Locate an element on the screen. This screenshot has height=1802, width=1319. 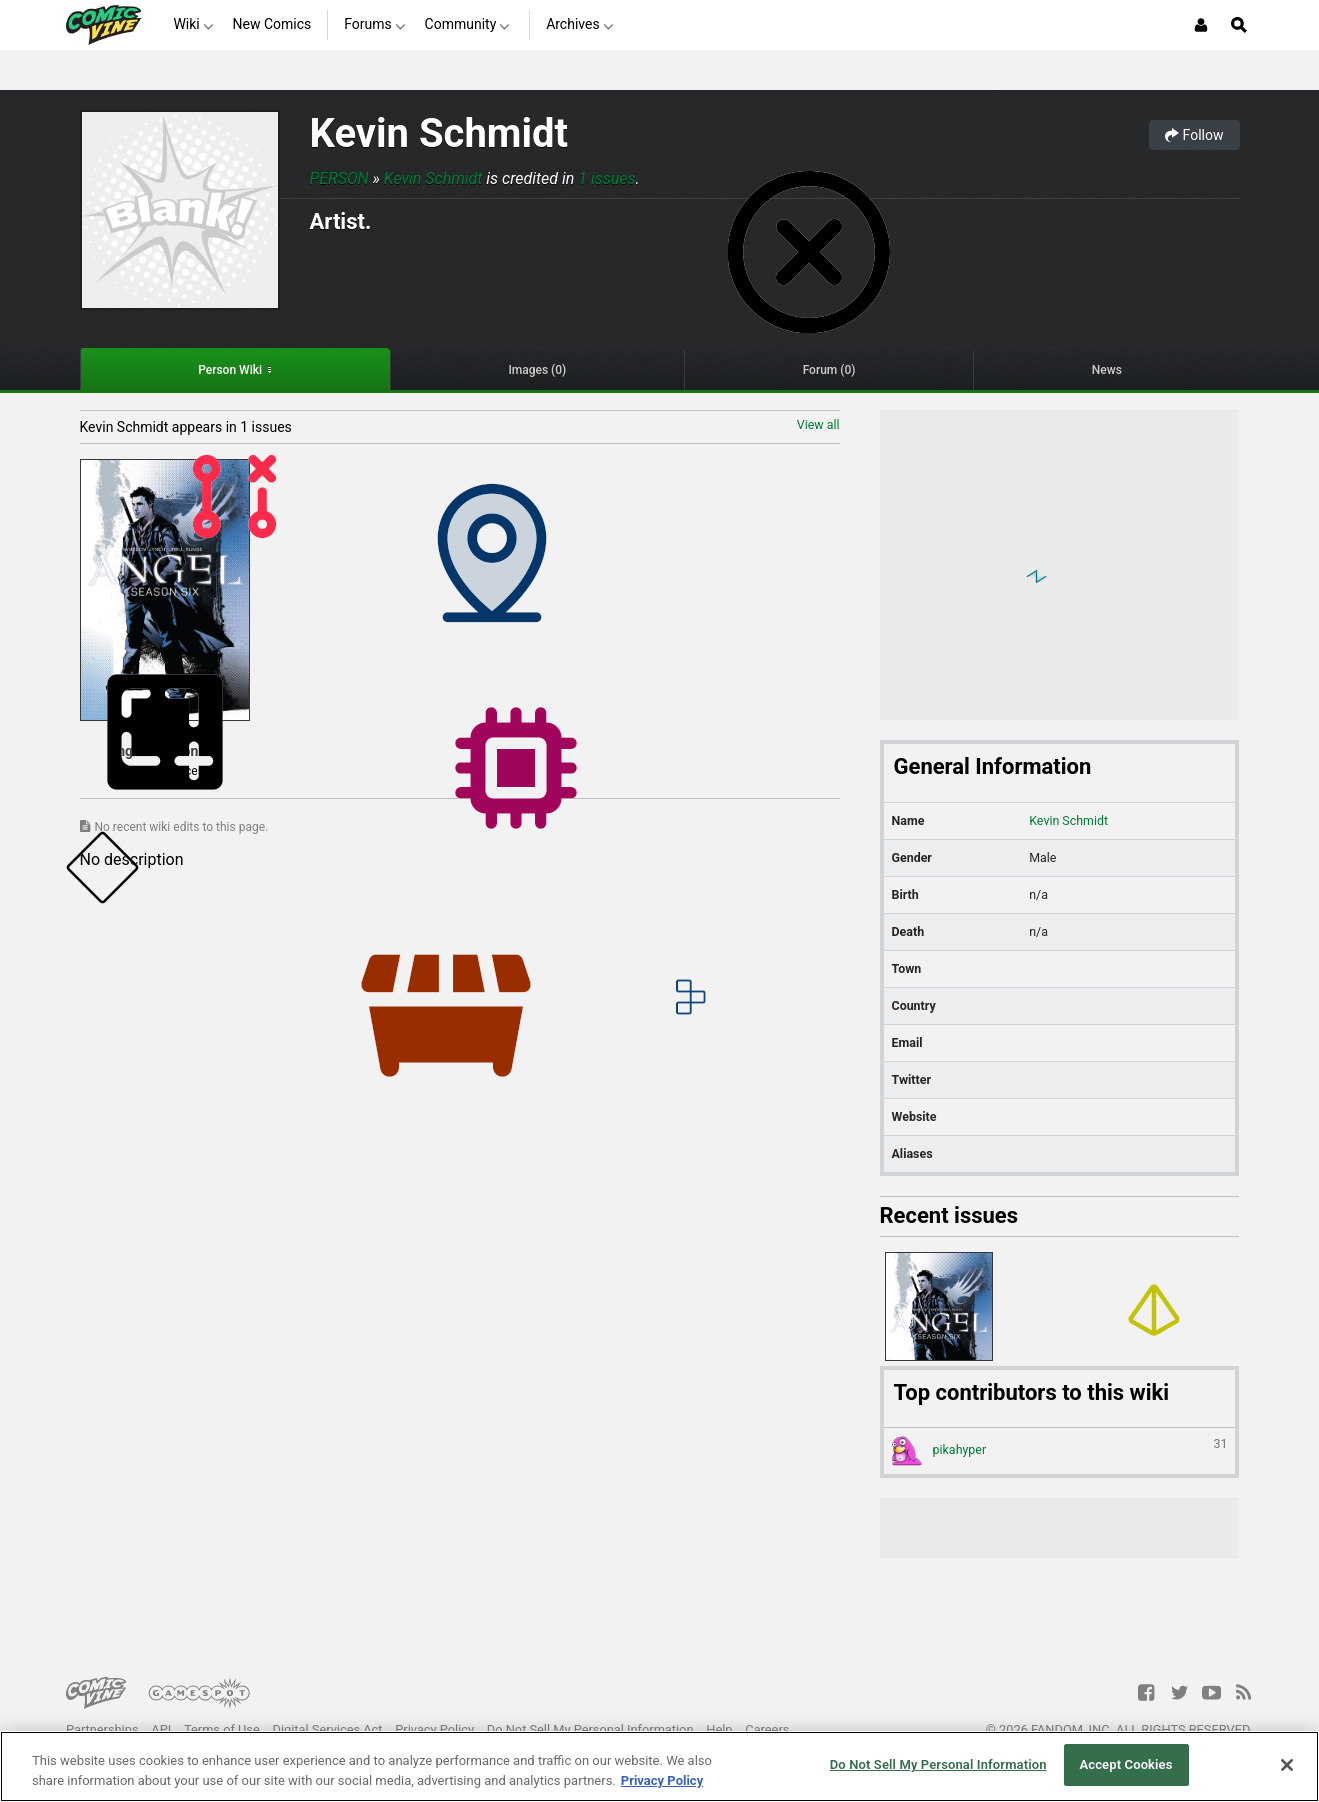
view hardware or processor information is located at coordinates (516, 768).